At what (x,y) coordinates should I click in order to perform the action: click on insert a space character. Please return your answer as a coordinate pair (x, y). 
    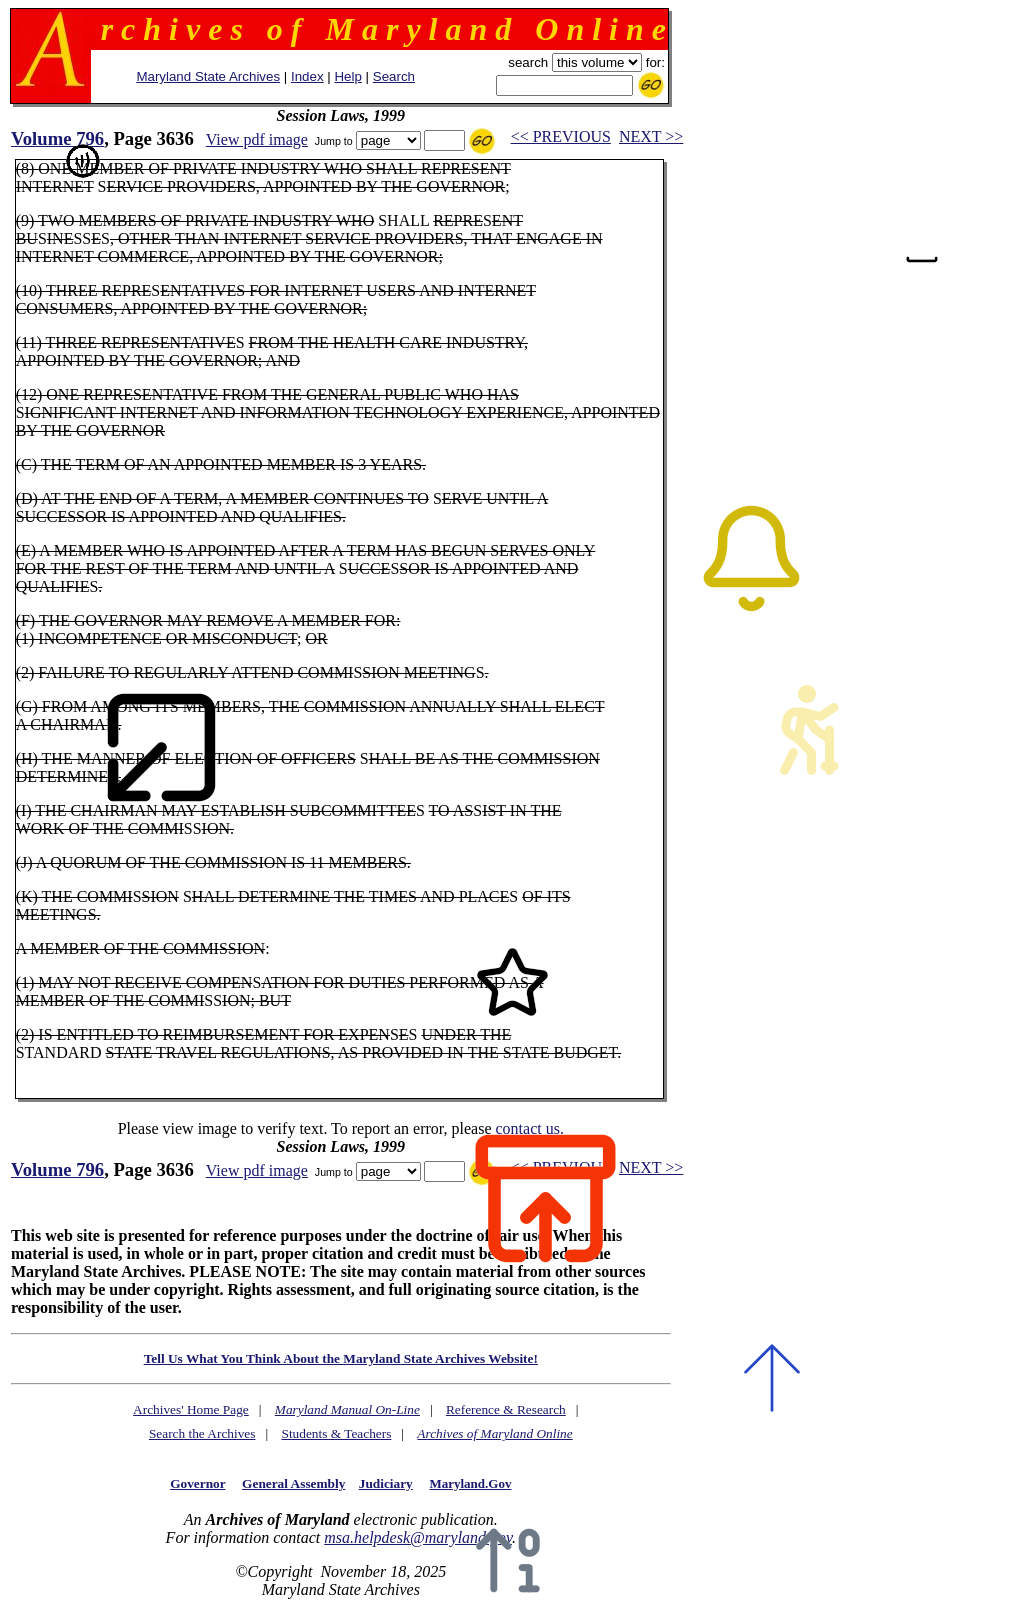
    Looking at the image, I should click on (922, 251).